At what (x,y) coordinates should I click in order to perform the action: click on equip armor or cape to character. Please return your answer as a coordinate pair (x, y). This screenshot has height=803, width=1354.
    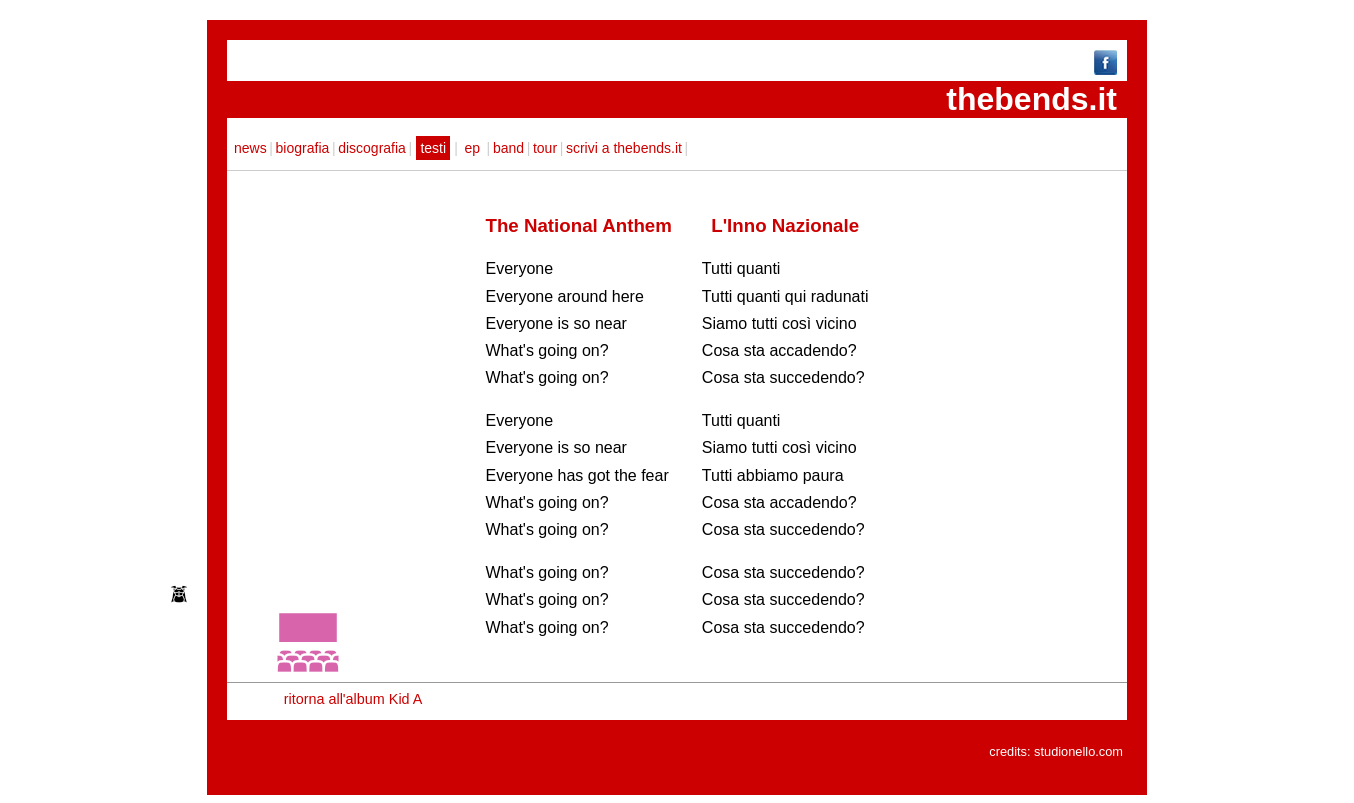
    Looking at the image, I should click on (179, 594).